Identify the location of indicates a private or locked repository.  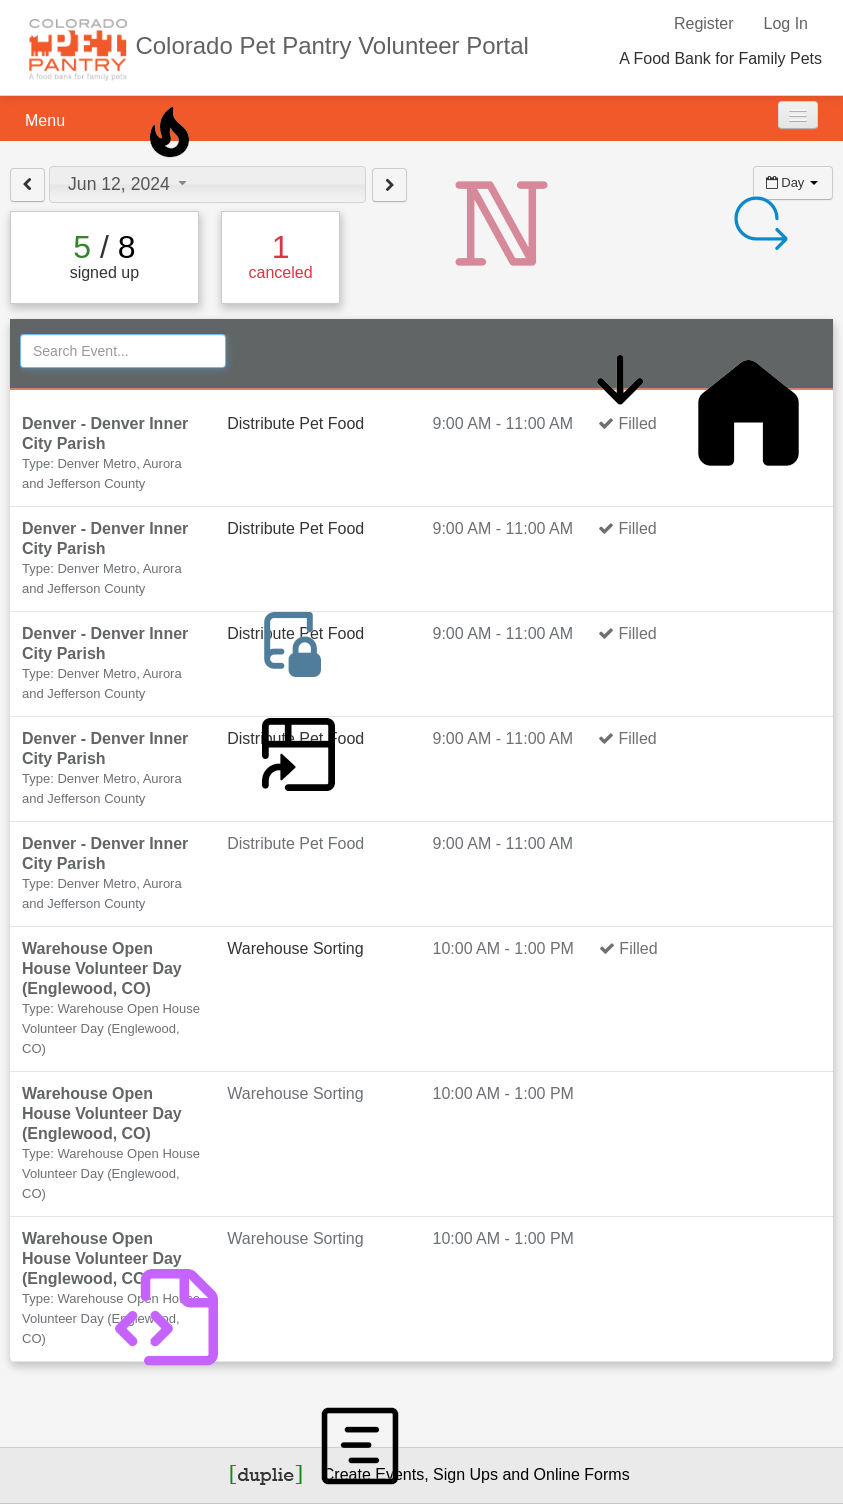
(288, 644).